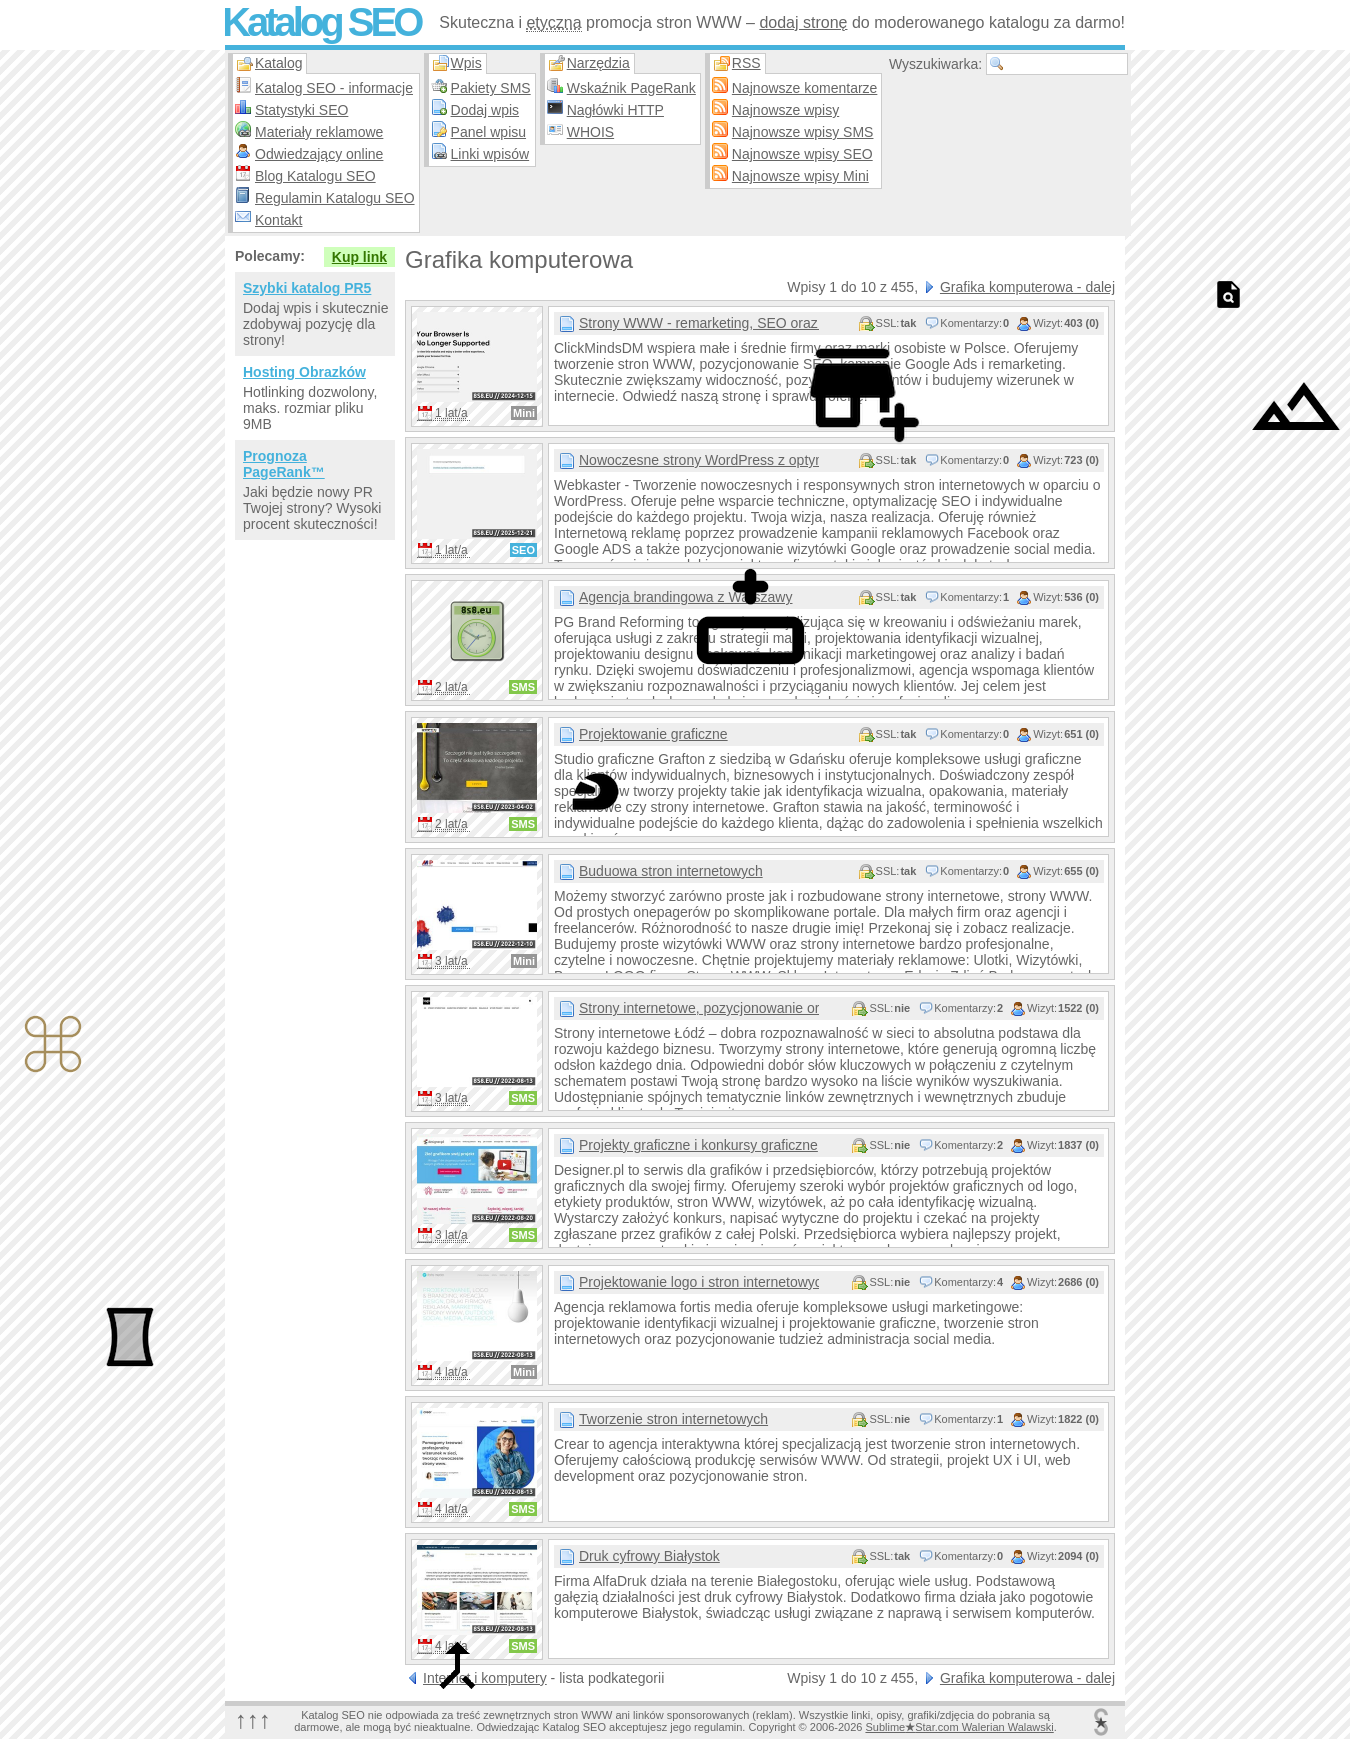  What do you see at coordinates (1228, 294) in the screenshot?
I see `search within a document` at bounding box center [1228, 294].